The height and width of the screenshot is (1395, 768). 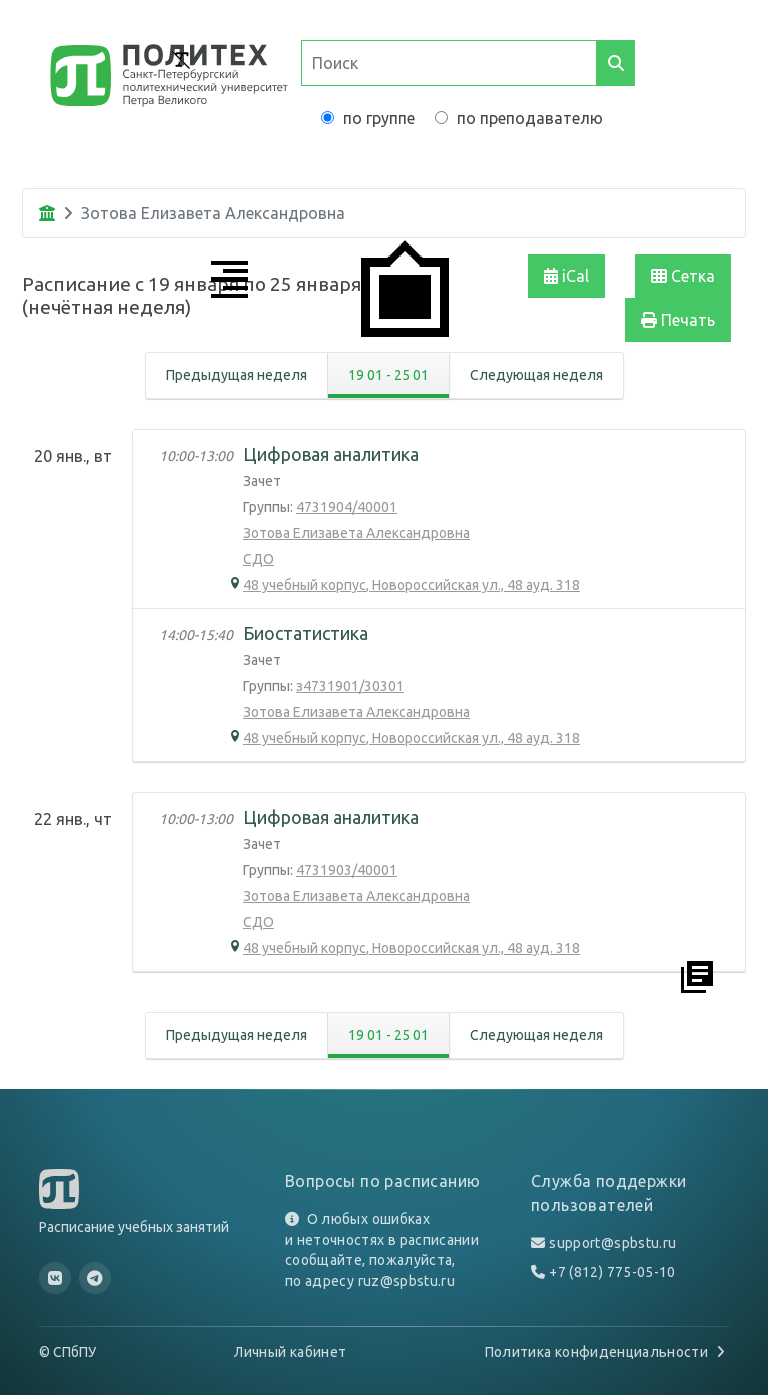 What do you see at coordinates (405, 293) in the screenshot?
I see `view photo frame options` at bounding box center [405, 293].